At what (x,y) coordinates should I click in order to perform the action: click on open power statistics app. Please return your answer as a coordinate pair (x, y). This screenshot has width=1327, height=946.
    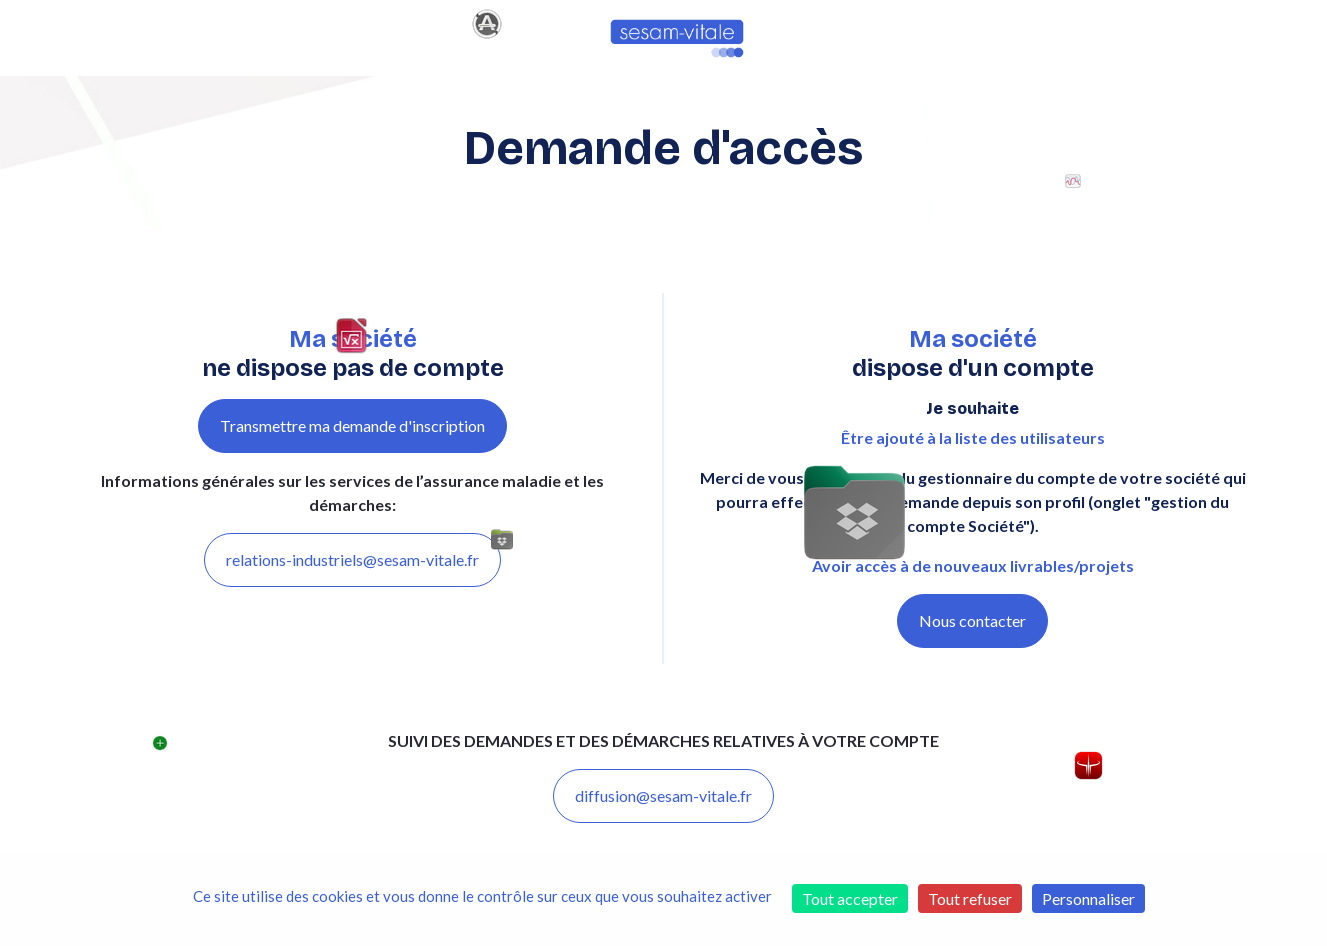
    Looking at the image, I should click on (1073, 181).